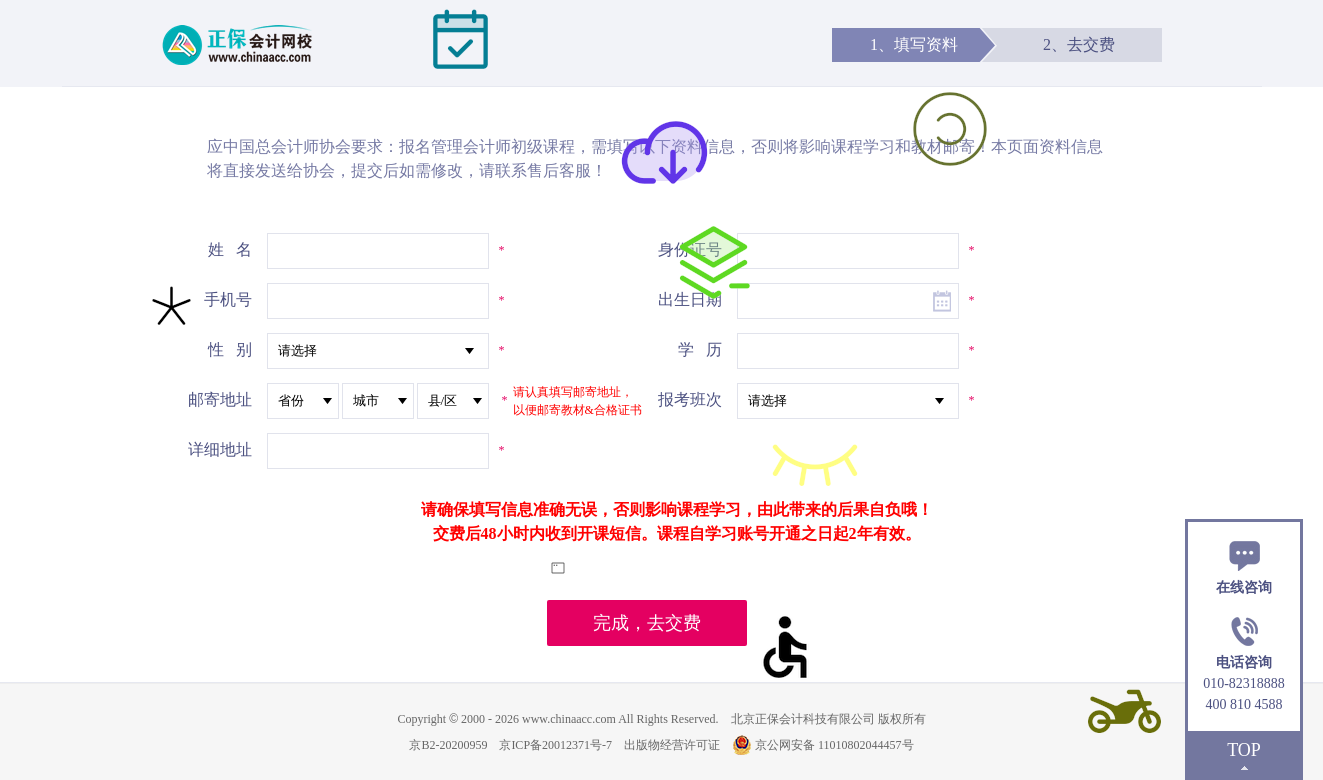 The image size is (1323, 780). Describe the element at coordinates (785, 647) in the screenshot. I see `indicates wheelchair accessibility` at that location.